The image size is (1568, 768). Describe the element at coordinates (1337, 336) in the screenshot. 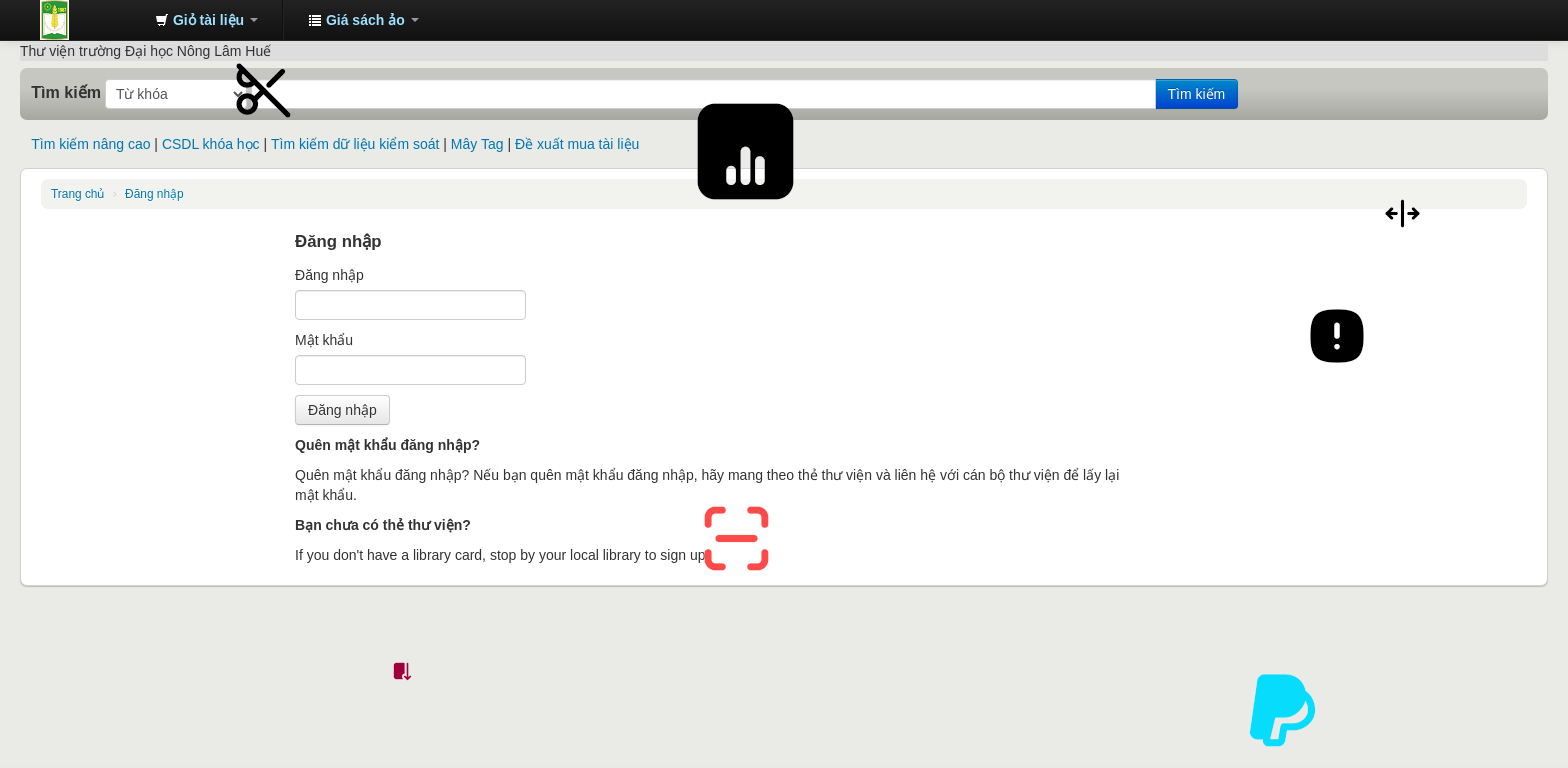

I see `indicates a warning or alert status` at that location.